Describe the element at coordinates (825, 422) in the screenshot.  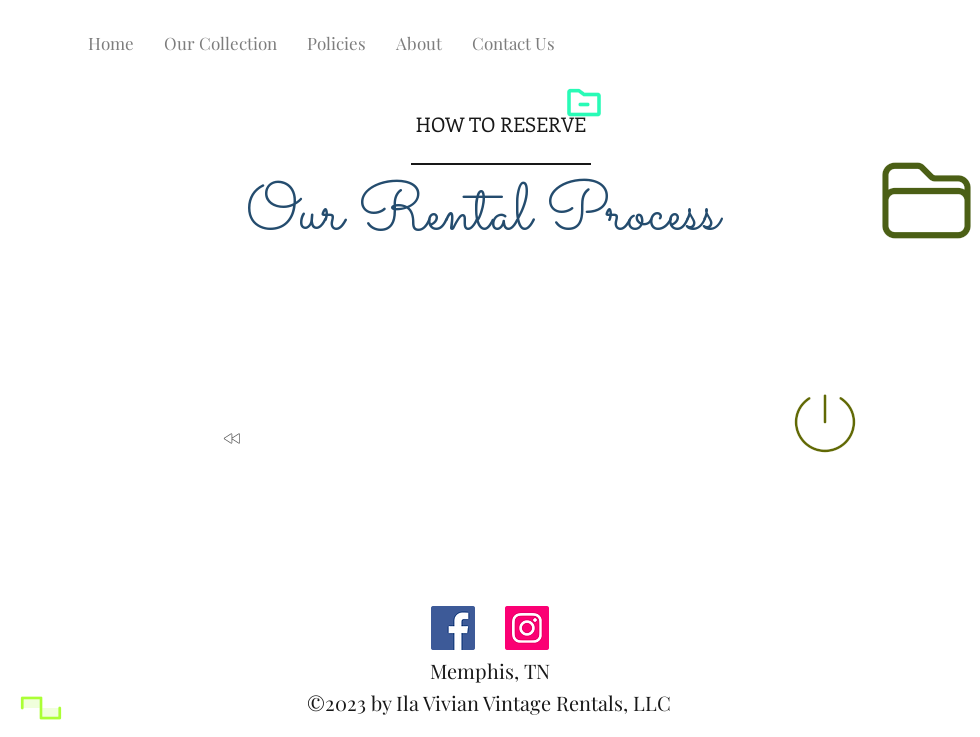
I see `turn device on or off` at that location.